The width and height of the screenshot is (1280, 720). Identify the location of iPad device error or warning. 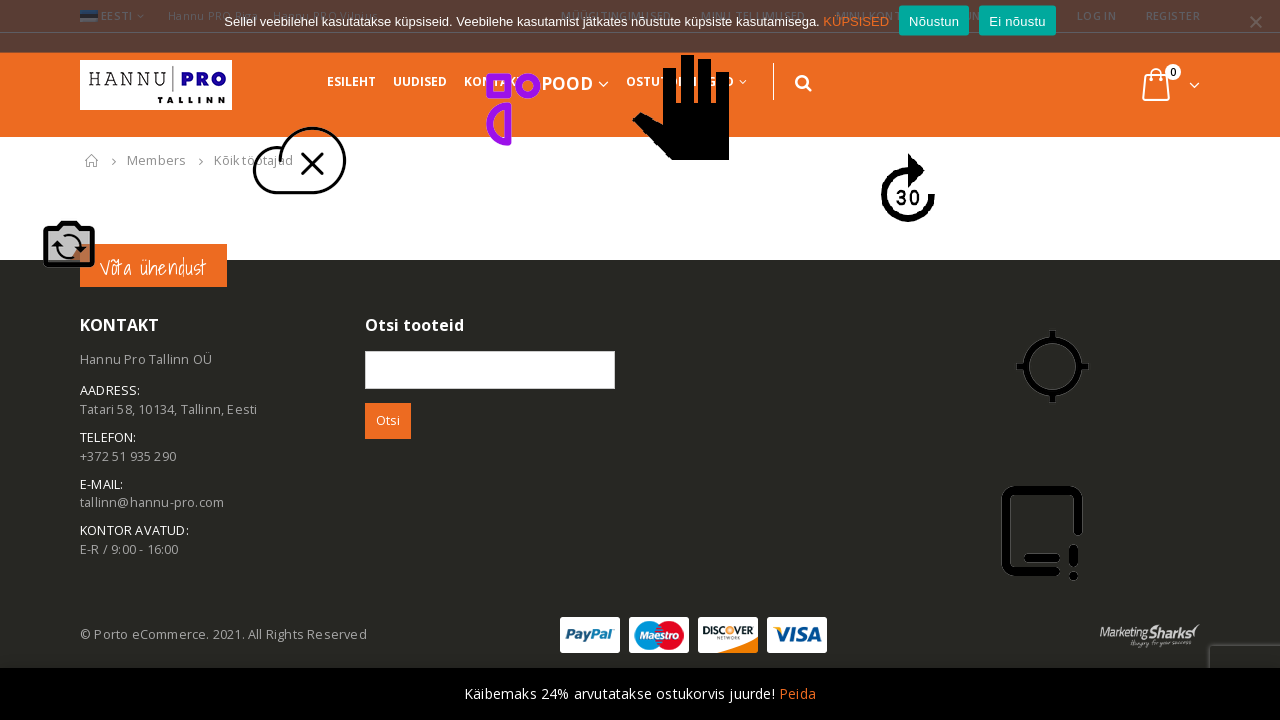
(1042, 531).